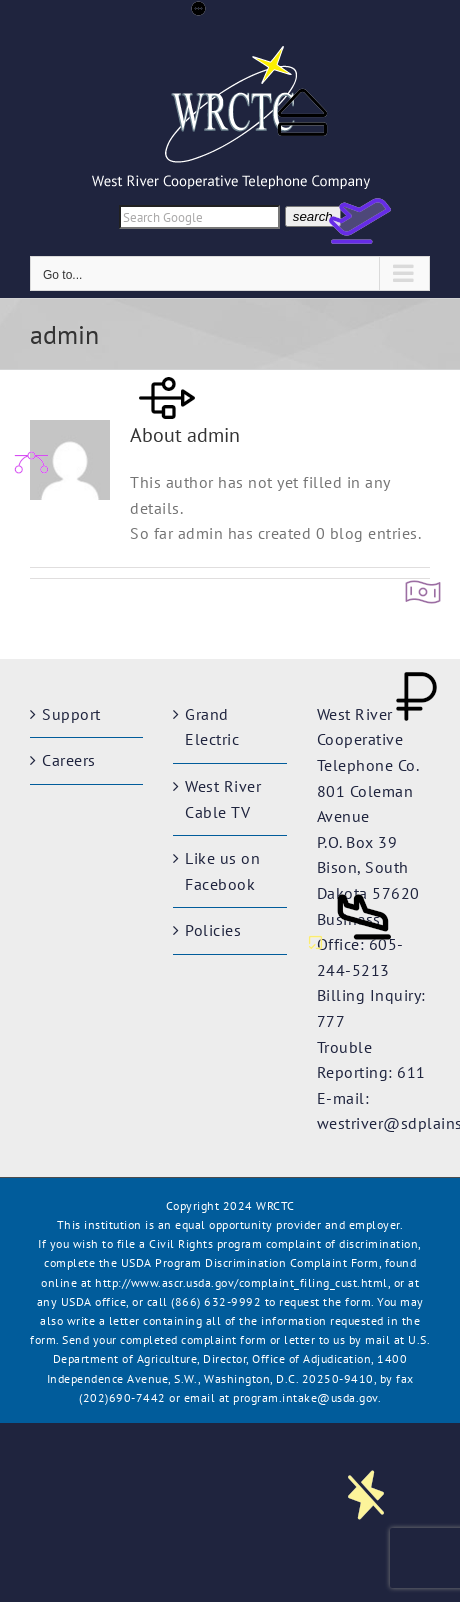 The image size is (460, 1602). I want to click on edit vector path or bezier curve, so click(31, 462).